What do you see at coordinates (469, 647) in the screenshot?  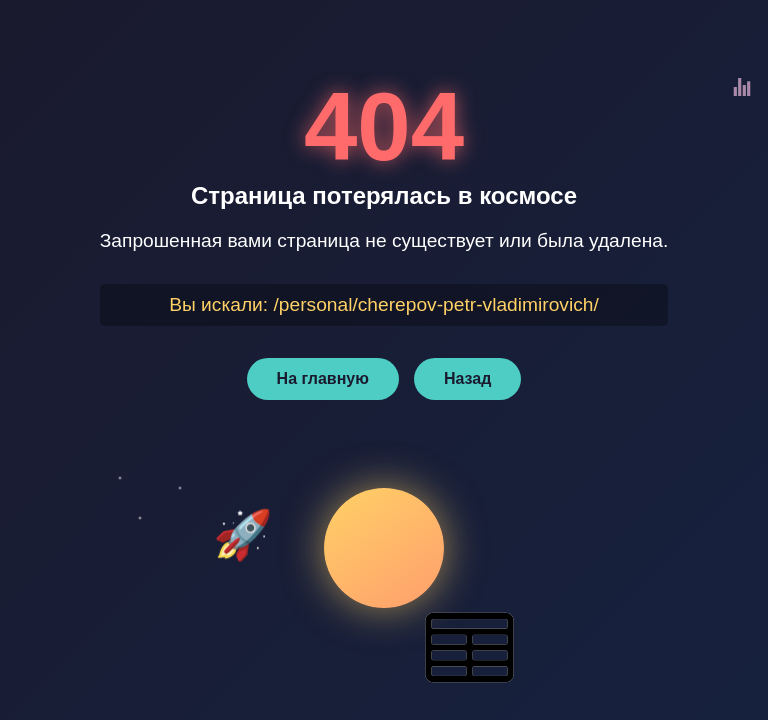 I see `view data in table format` at bounding box center [469, 647].